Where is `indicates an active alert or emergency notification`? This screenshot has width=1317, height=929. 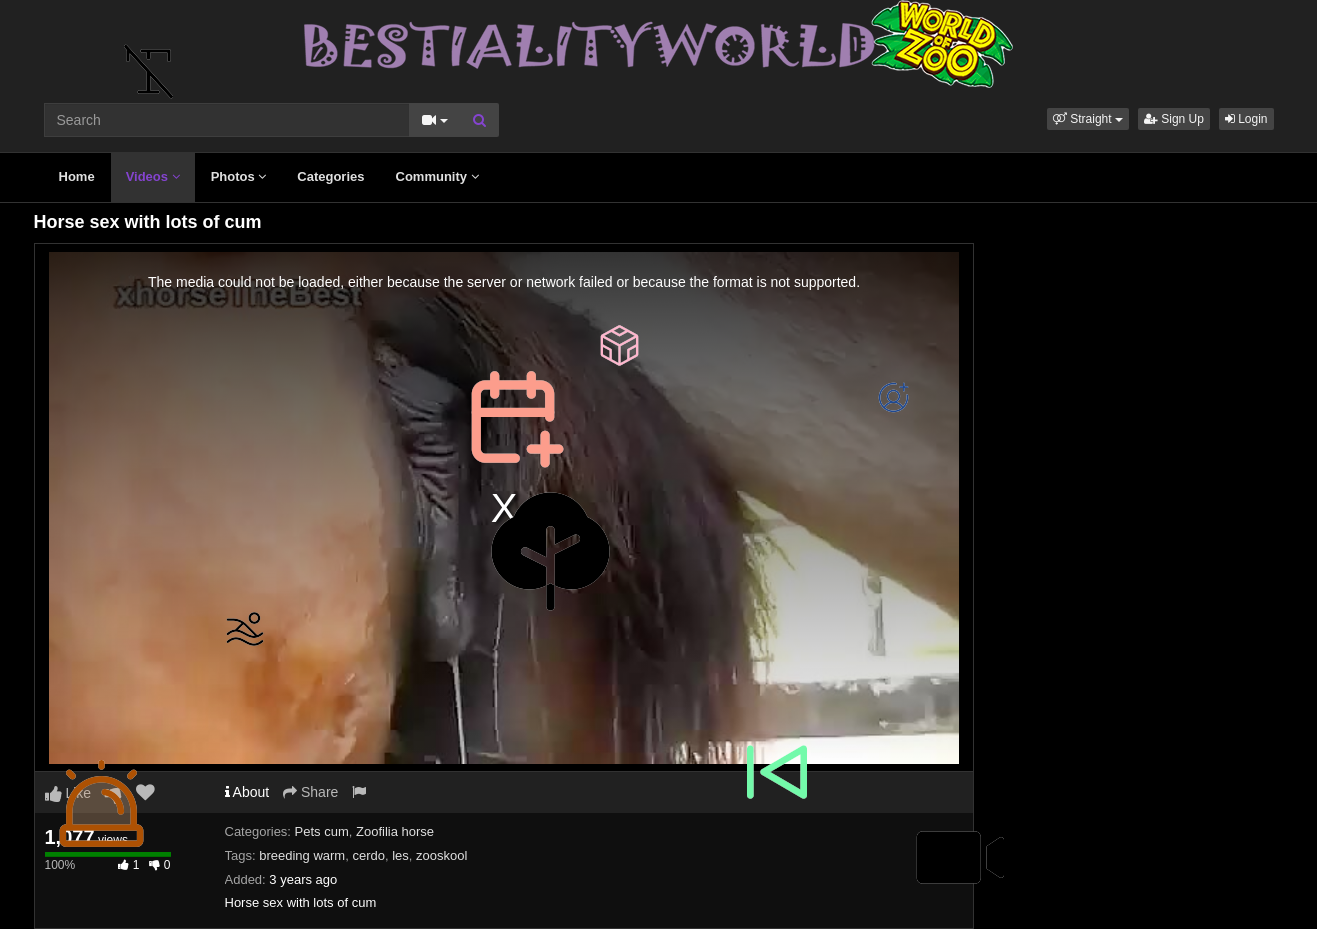
indicates an active alert or emergency notification is located at coordinates (101, 811).